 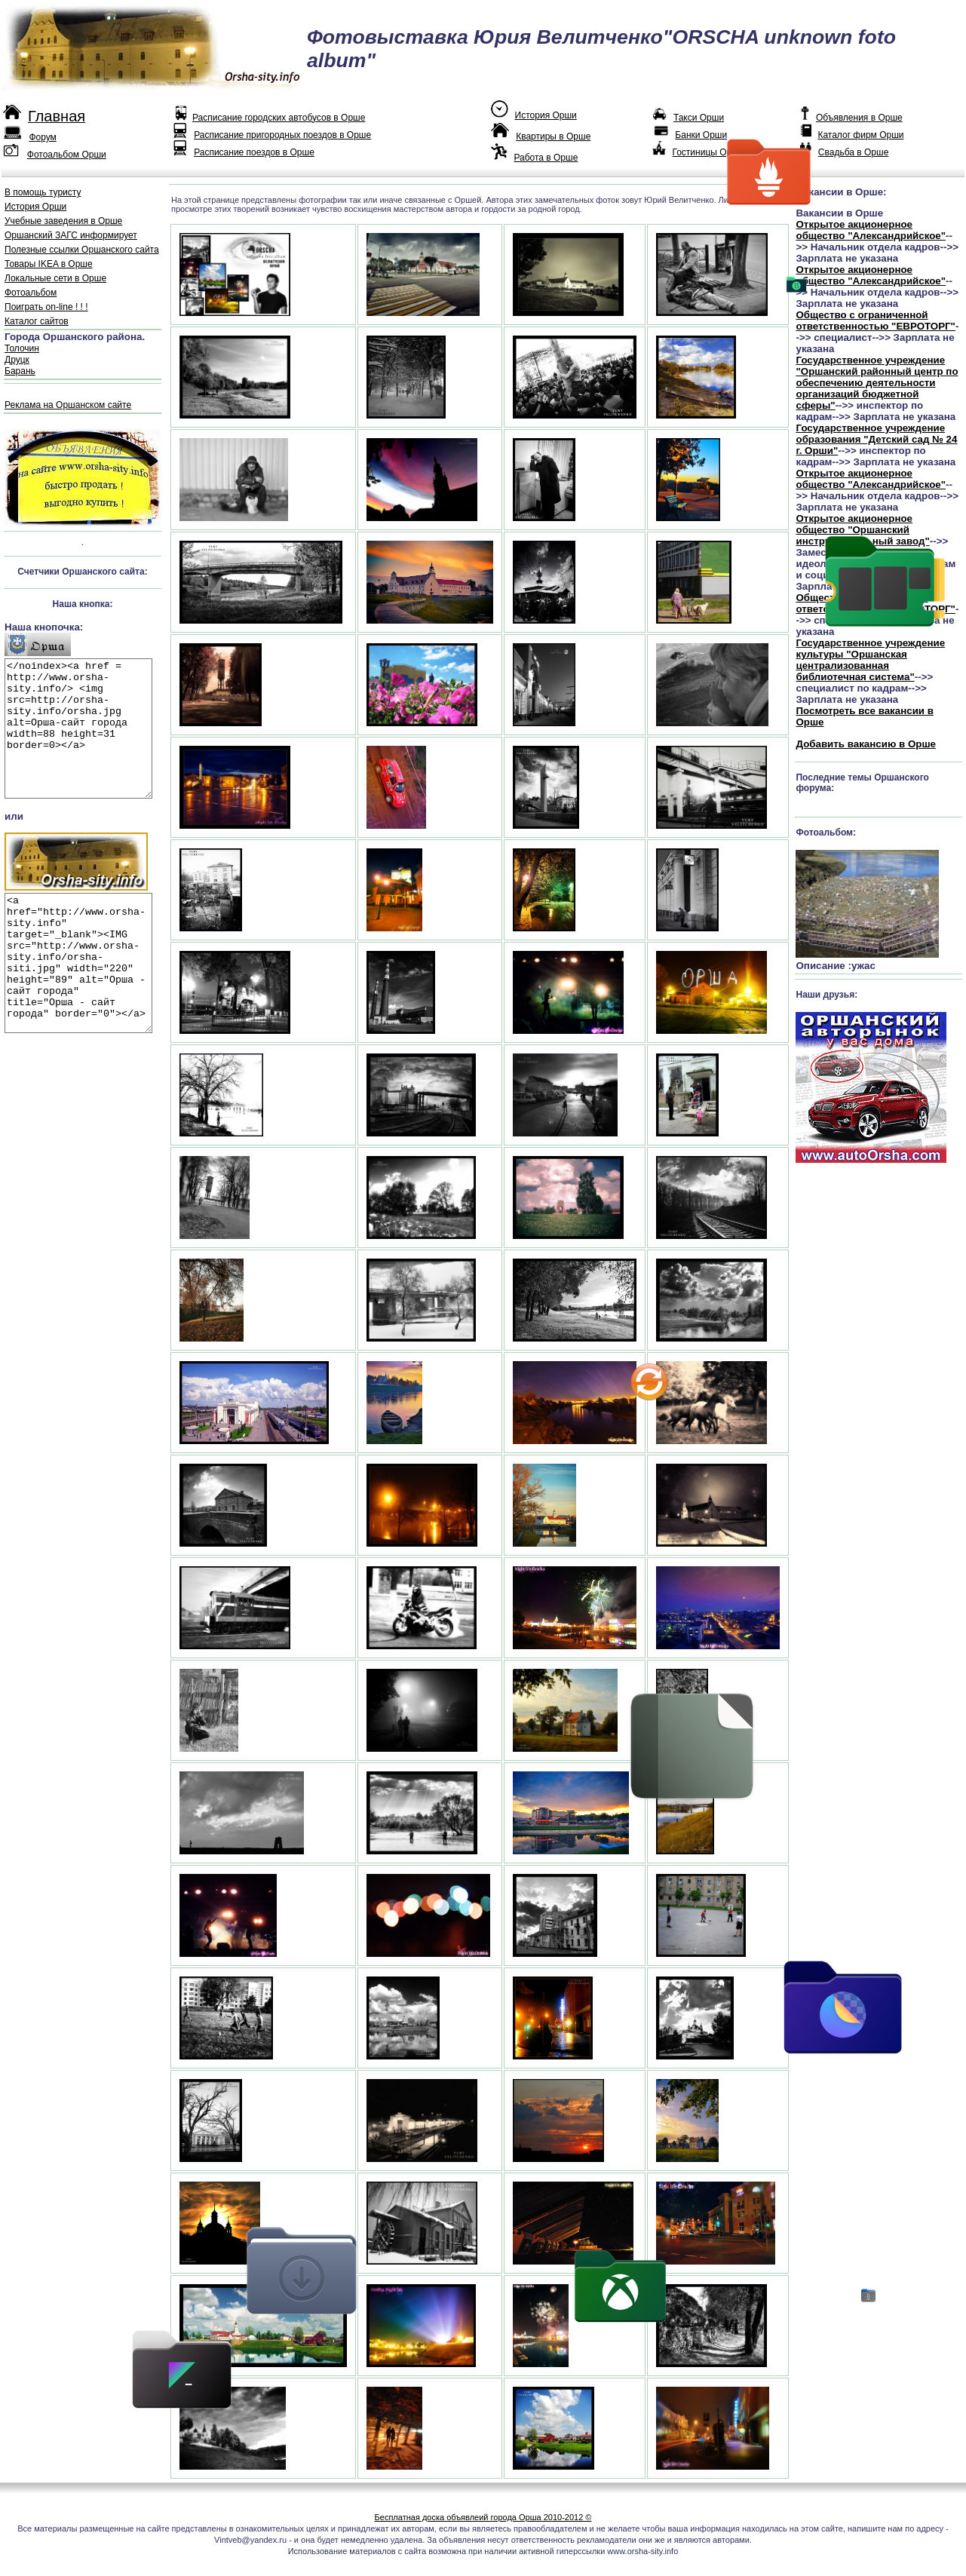 What do you see at coordinates (302, 2271) in the screenshot?
I see `access your downloads folder` at bounding box center [302, 2271].